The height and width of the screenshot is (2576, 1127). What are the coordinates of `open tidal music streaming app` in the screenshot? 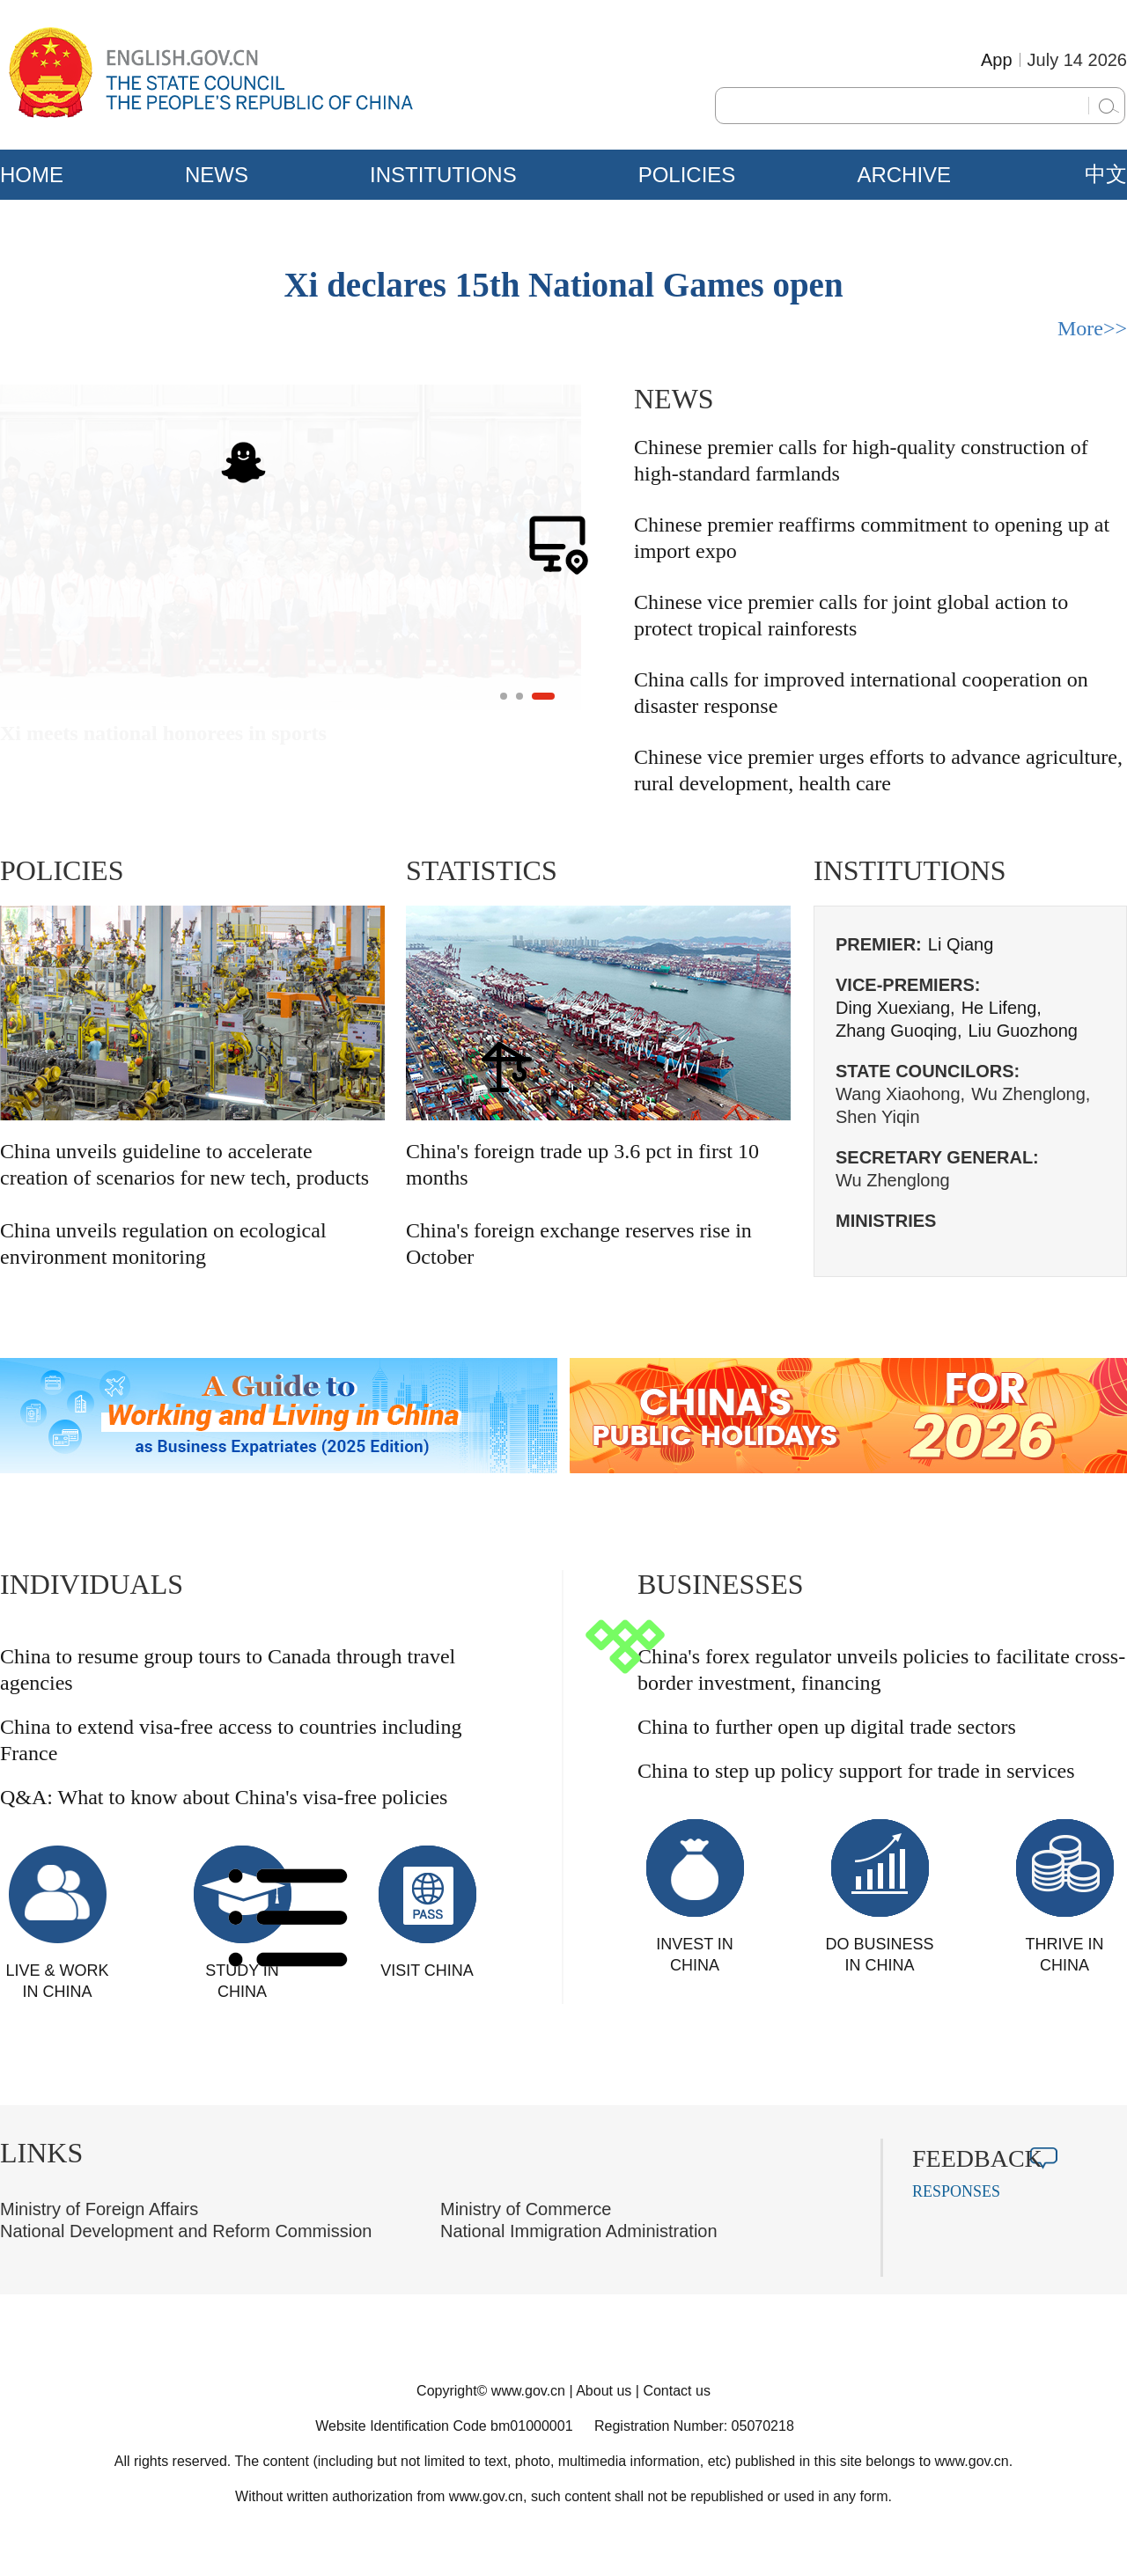 It's located at (625, 1645).